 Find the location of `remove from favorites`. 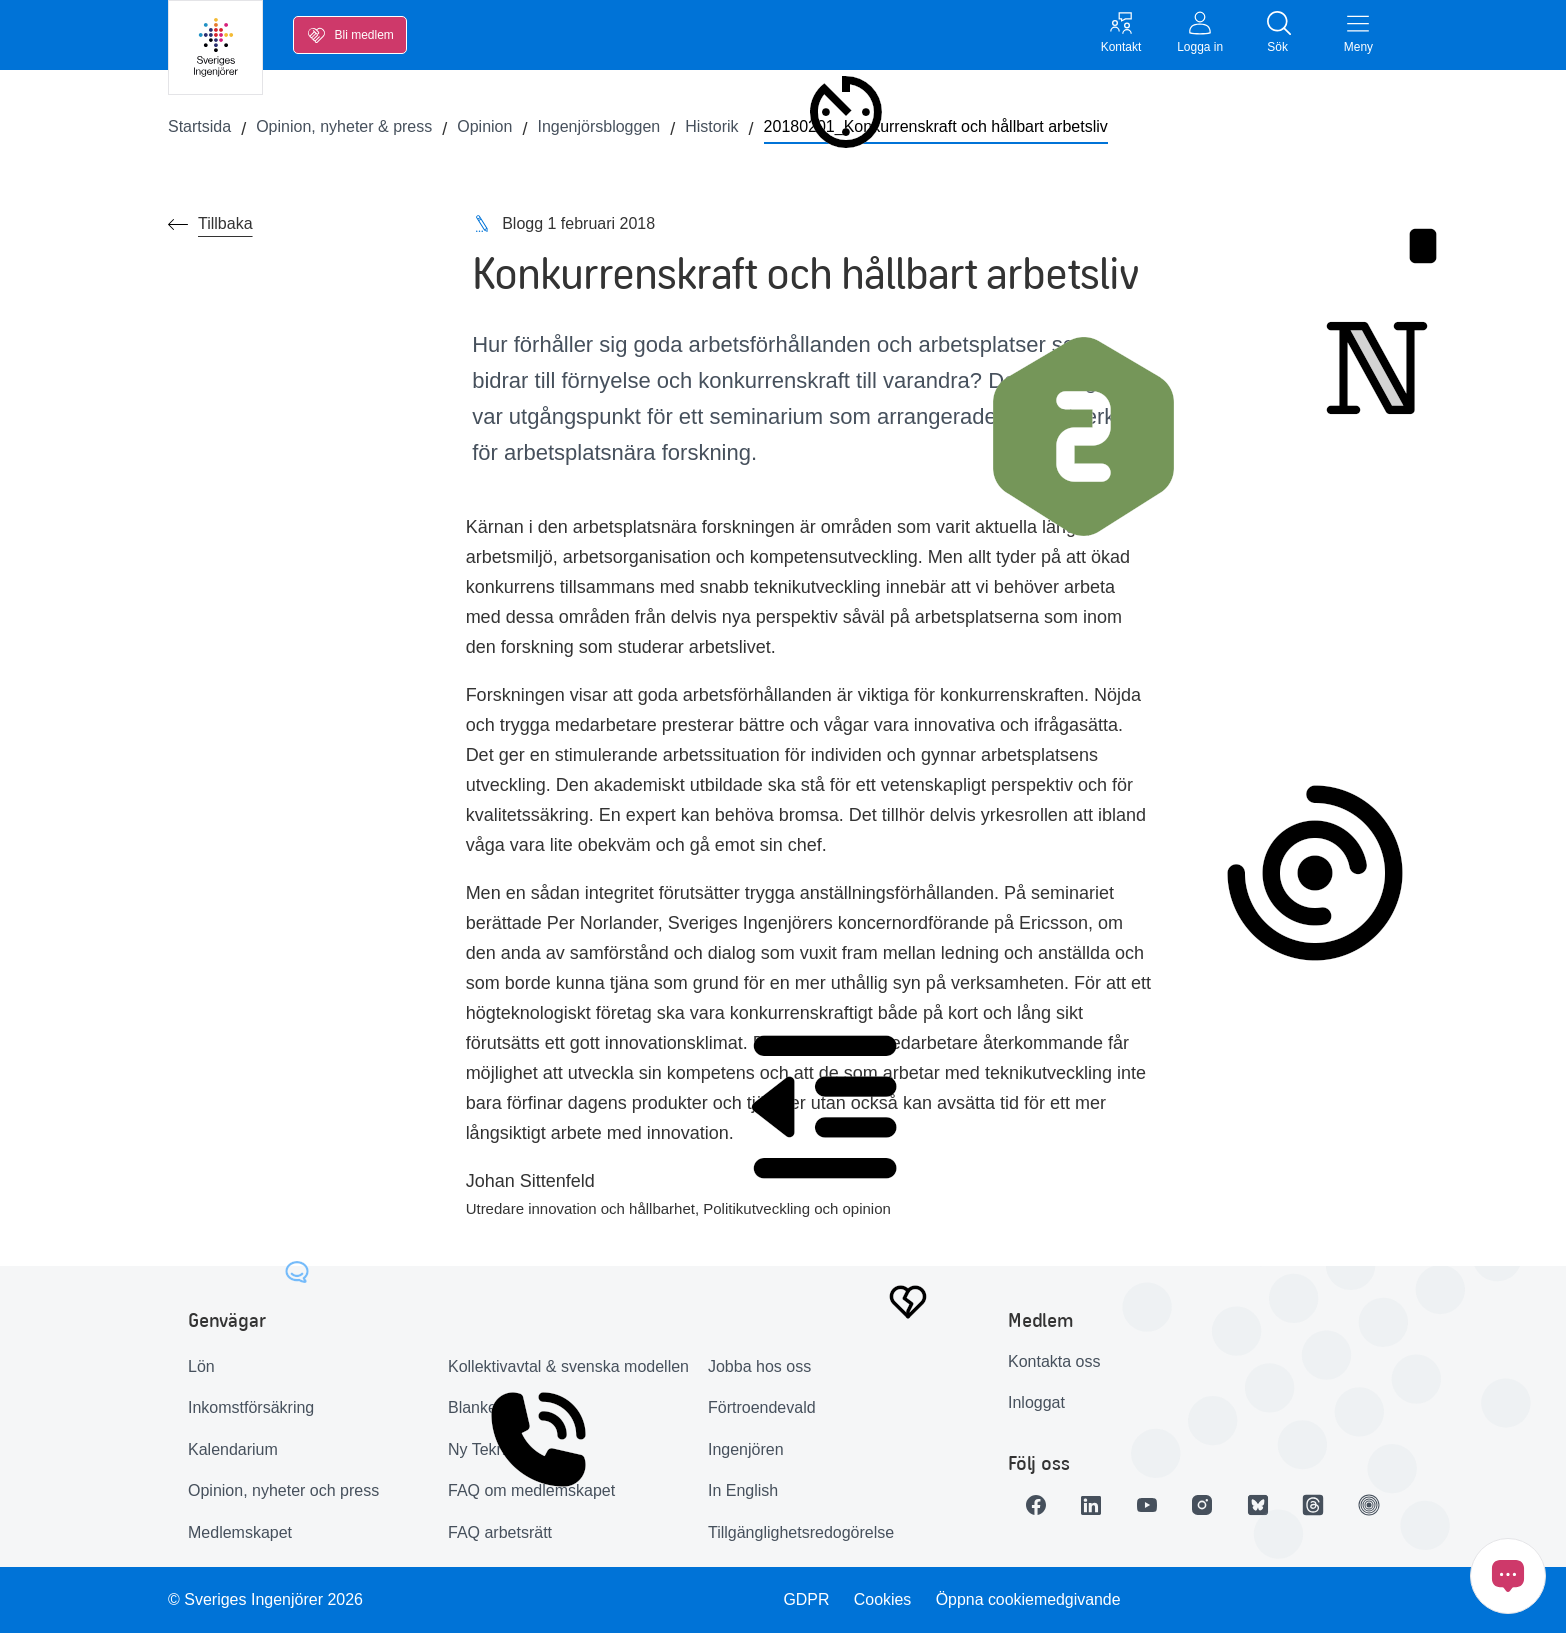

remove from favorites is located at coordinates (908, 1302).